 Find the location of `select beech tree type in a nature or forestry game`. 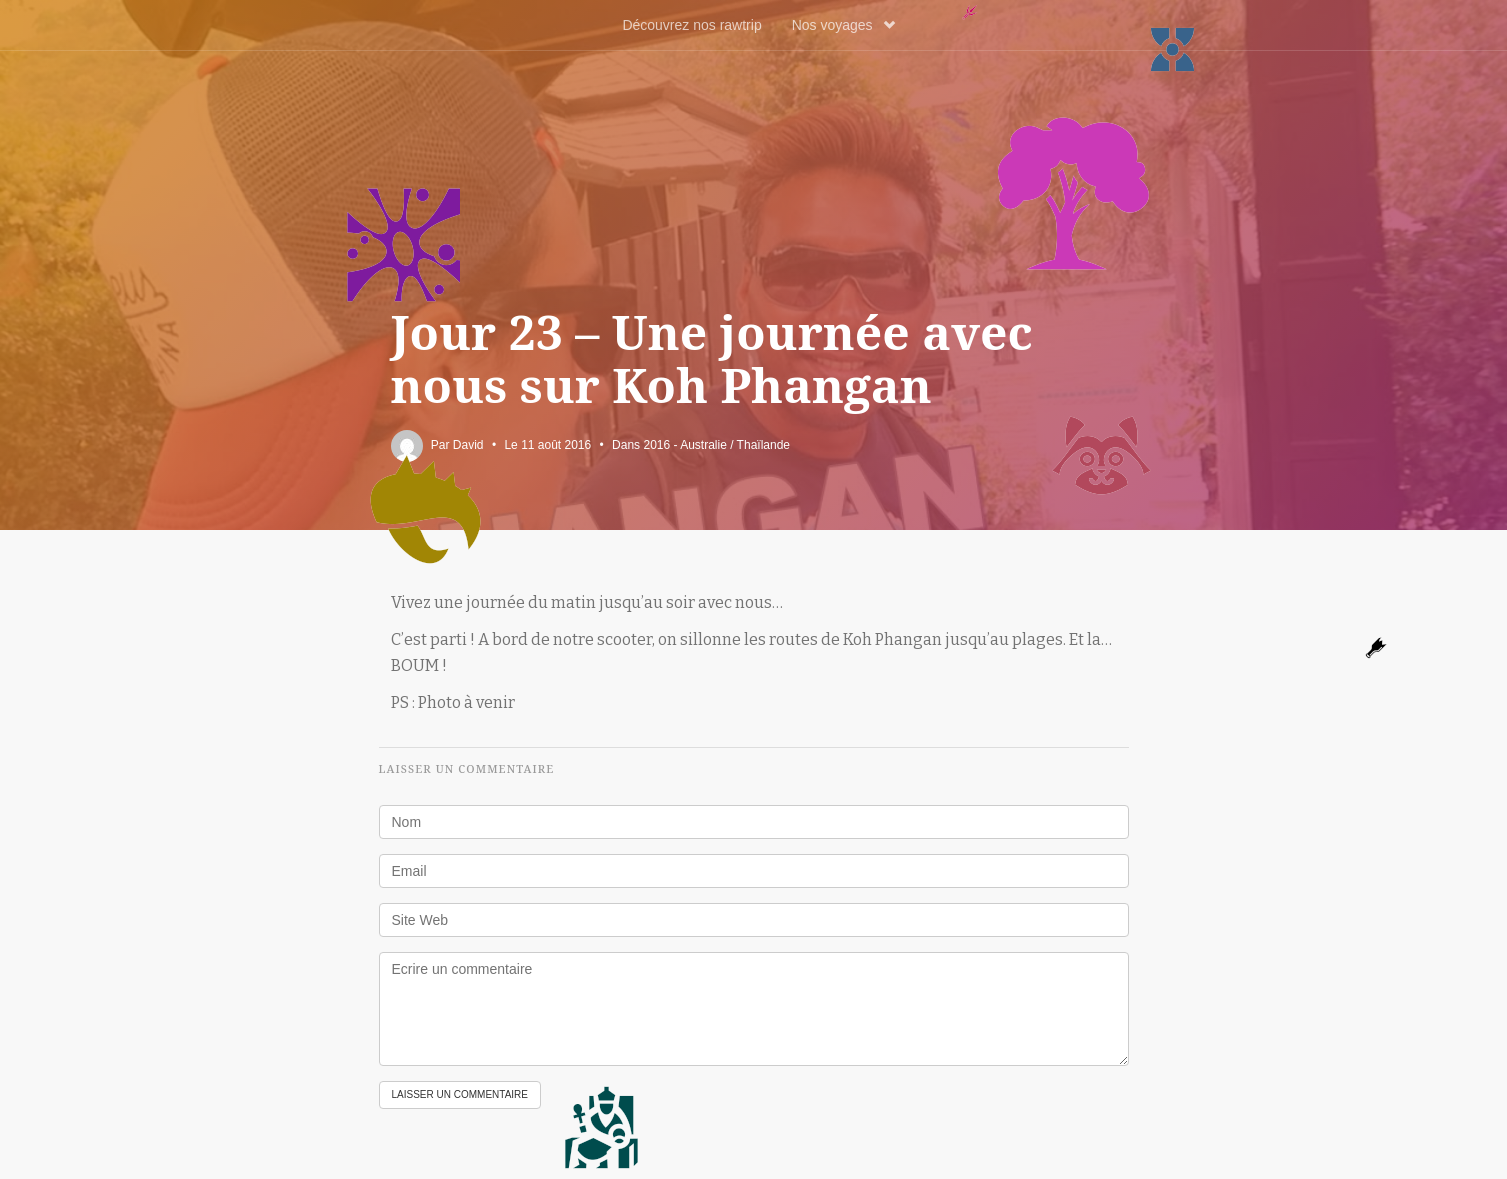

select beech tree type in a nature or forestry game is located at coordinates (1073, 192).